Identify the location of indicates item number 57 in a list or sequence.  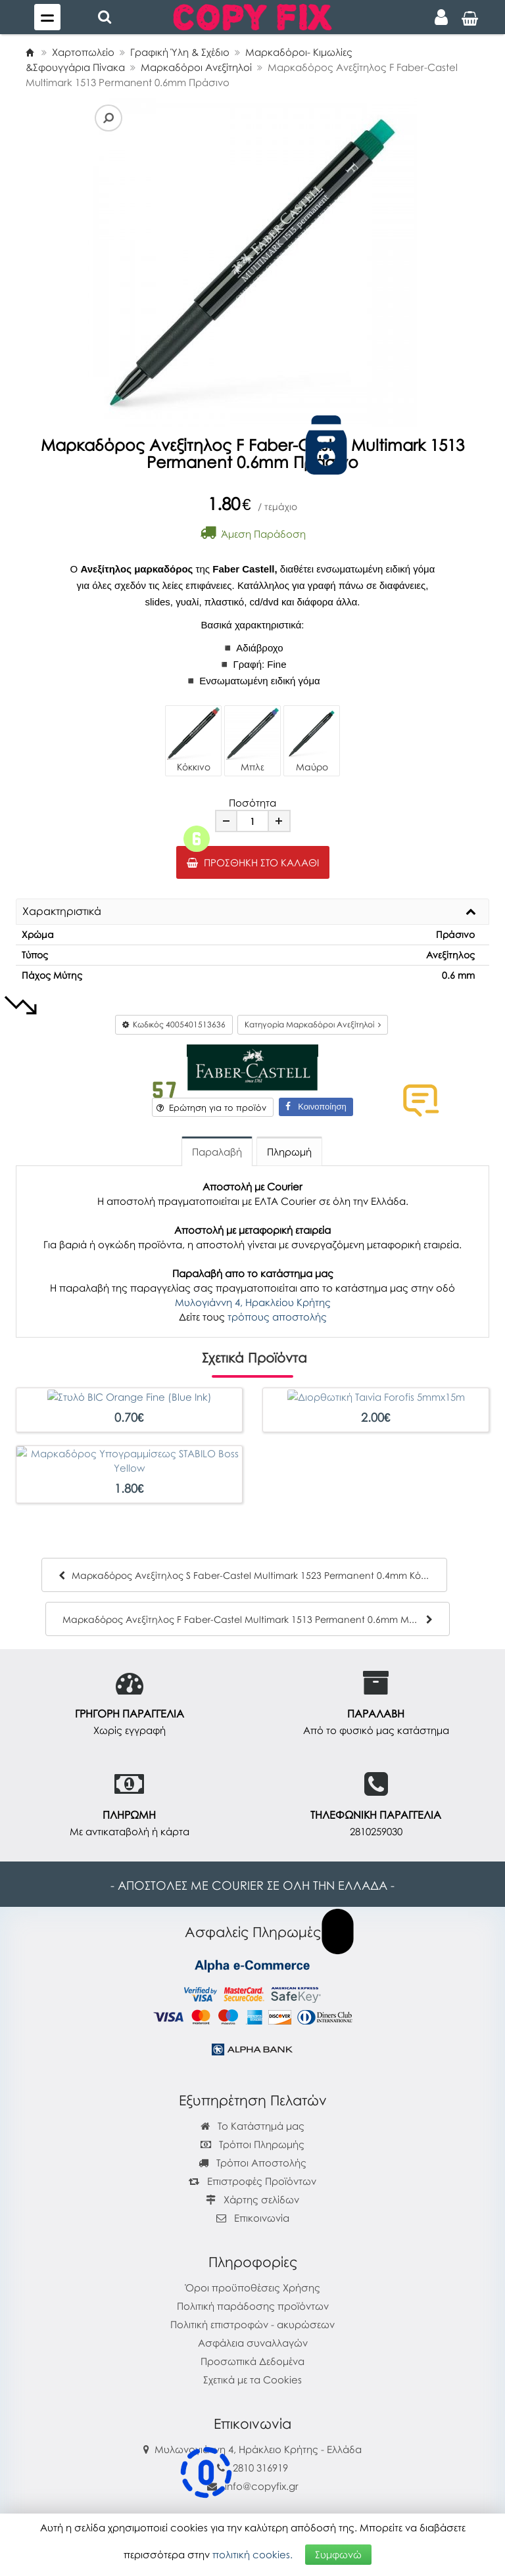
(164, 1090).